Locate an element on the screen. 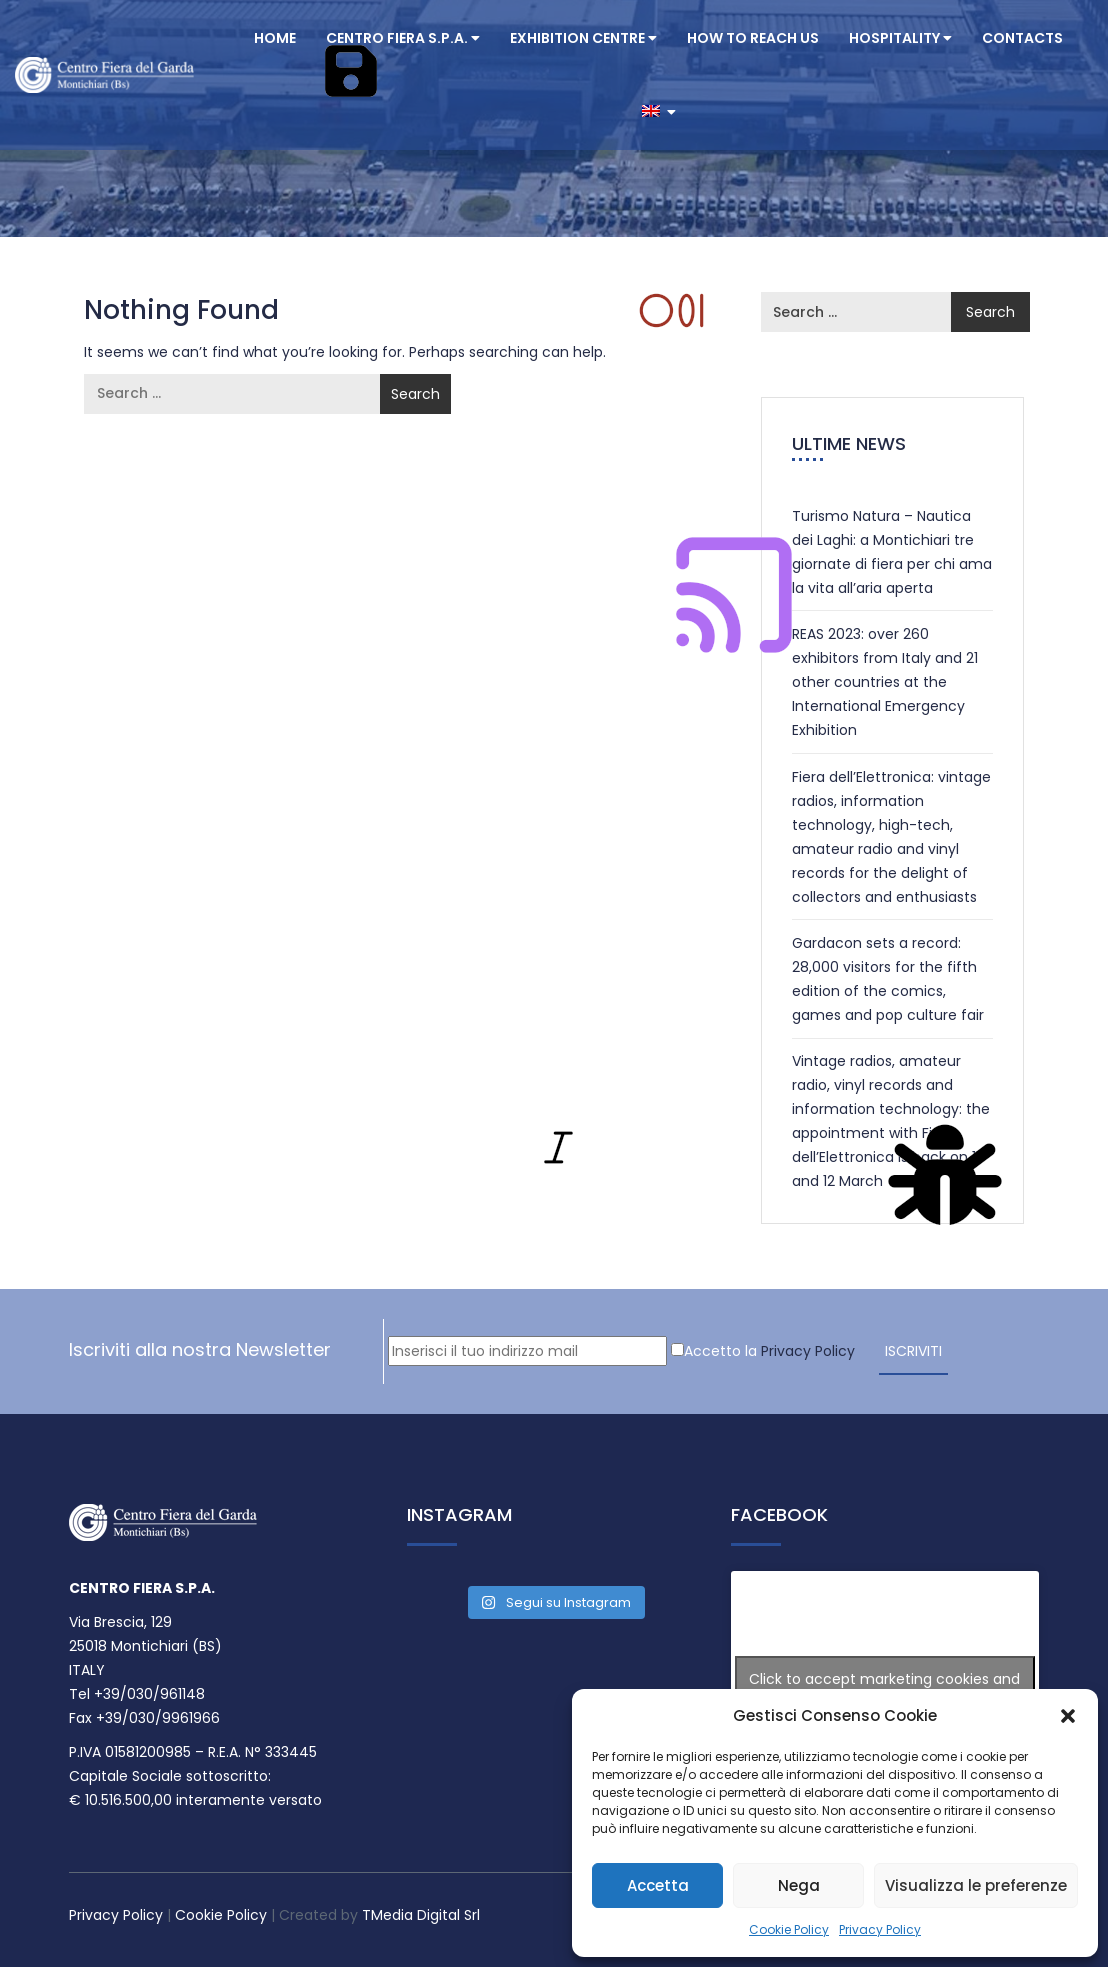 Image resolution: width=1108 pixels, height=1967 pixels. save current file or document is located at coordinates (351, 71).